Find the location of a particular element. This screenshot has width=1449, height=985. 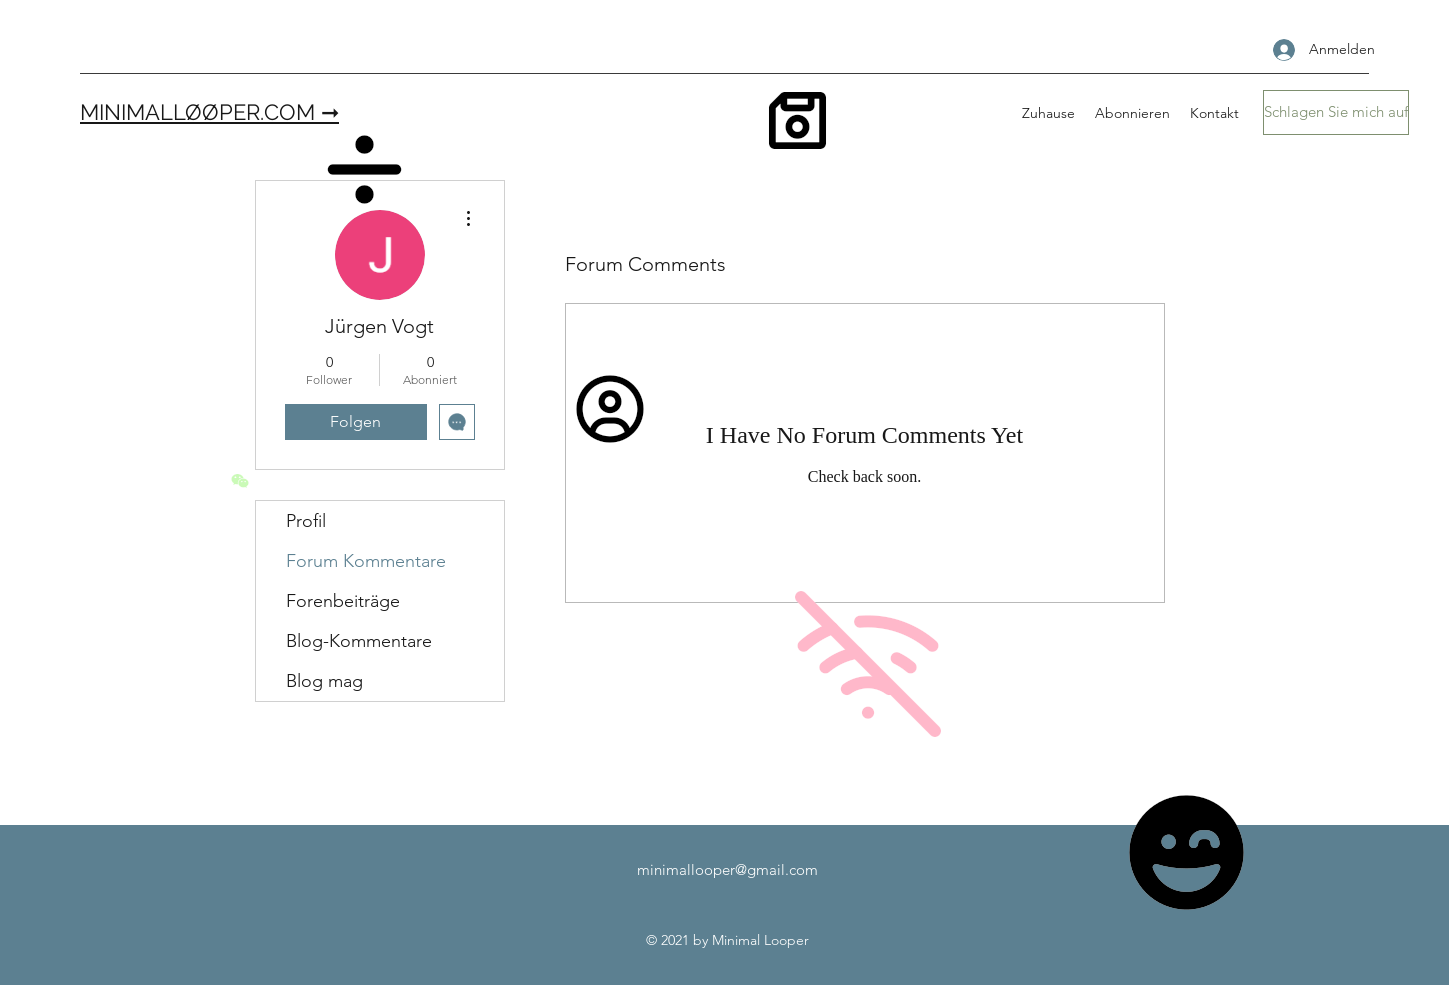

open WeChat messaging app is located at coordinates (240, 481).